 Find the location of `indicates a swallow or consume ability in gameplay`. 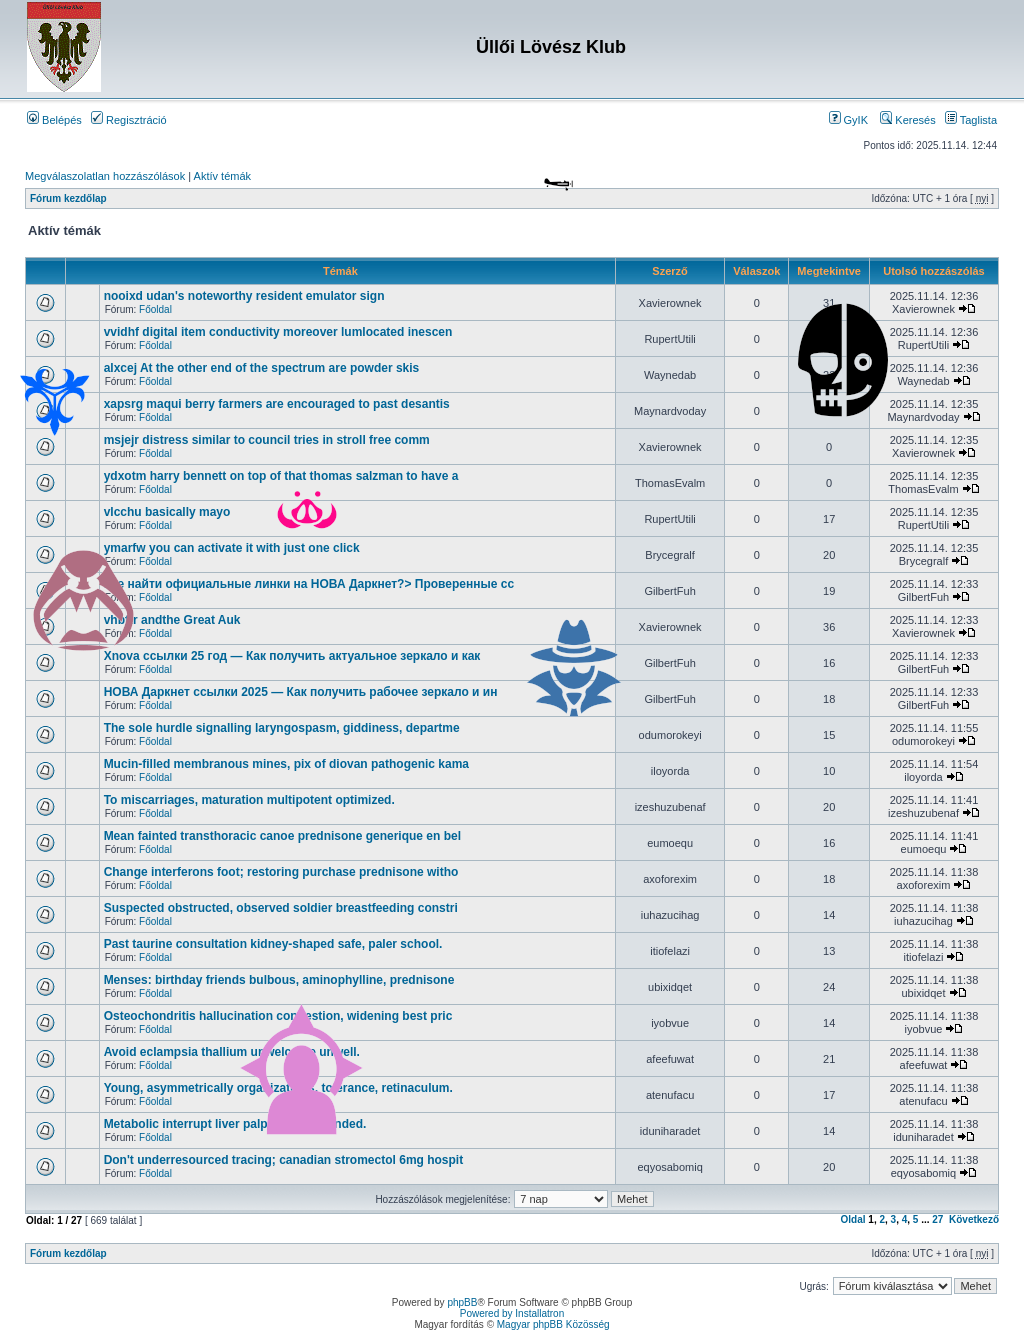

indicates a swallow or consume ability in gameplay is located at coordinates (83, 600).